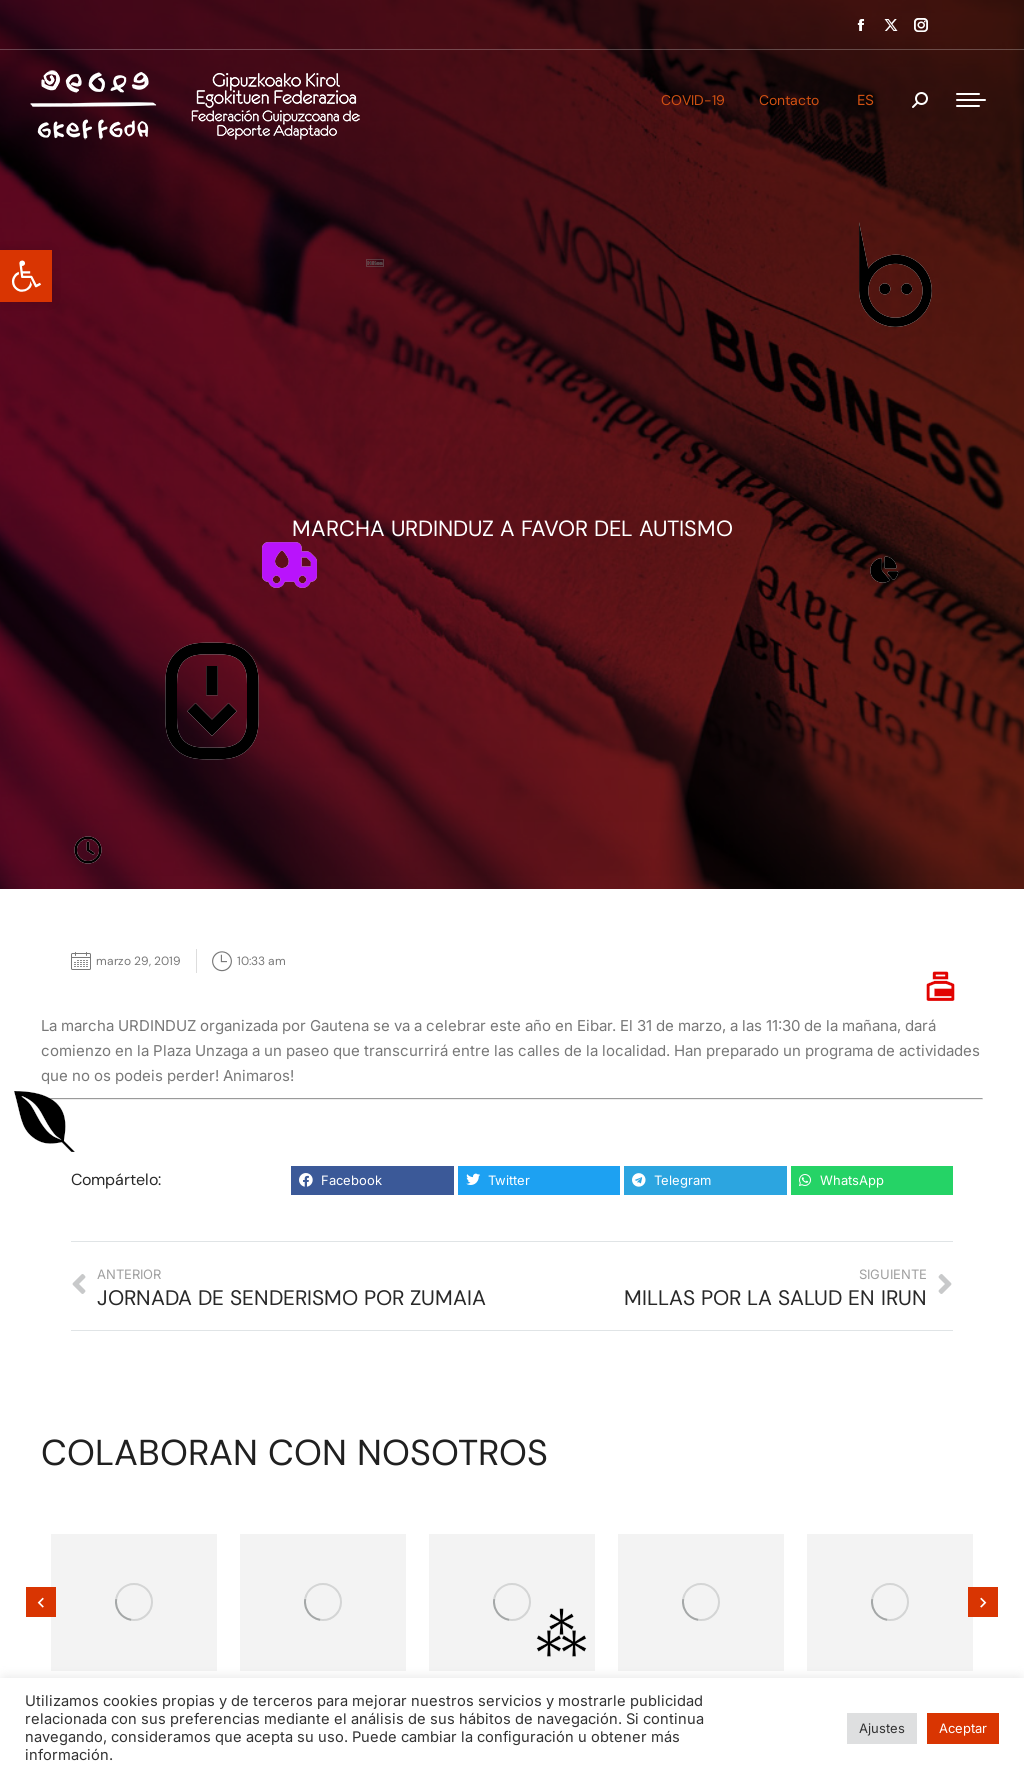 This screenshot has width=1024, height=1778. Describe the element at coordinates (561, 1633) in the screenshot. I see `connect to the fediverse` at that location.